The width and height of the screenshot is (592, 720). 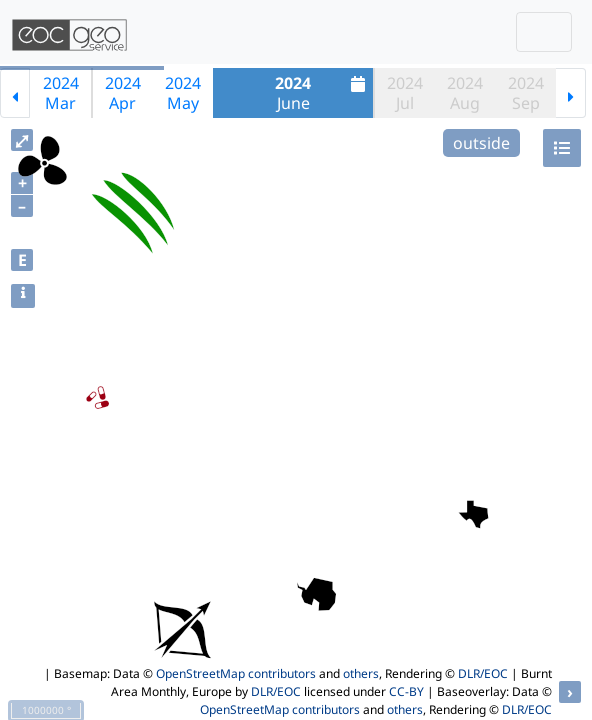 I want to click on view wildlife or nature-related content, so click(x=316, y=594).